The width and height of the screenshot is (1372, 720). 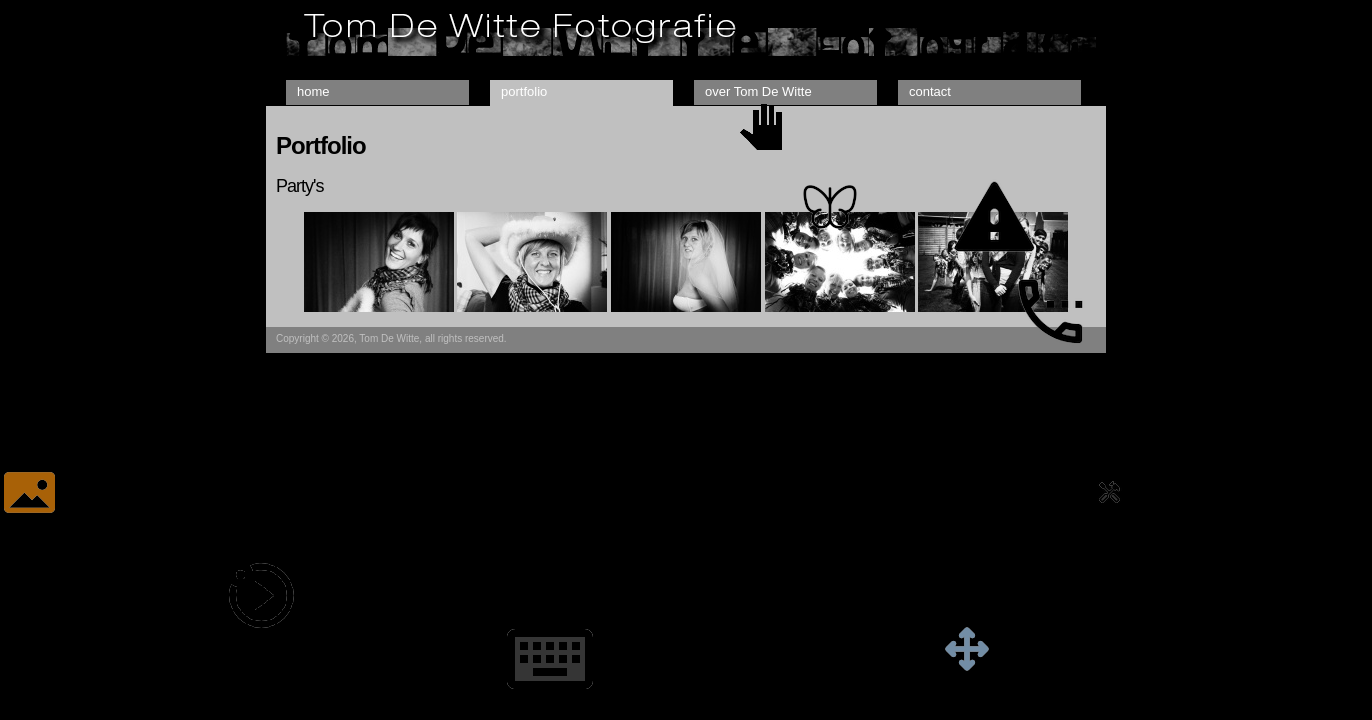 I want to click on indicates a warning or potential problem, so click(x=994, y=216).